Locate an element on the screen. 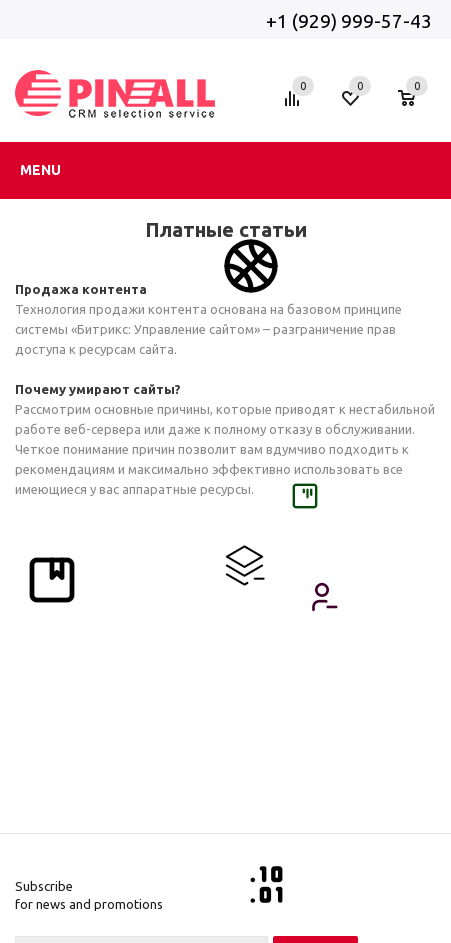  align content to top-right corner is located at coordinates (305, 496).